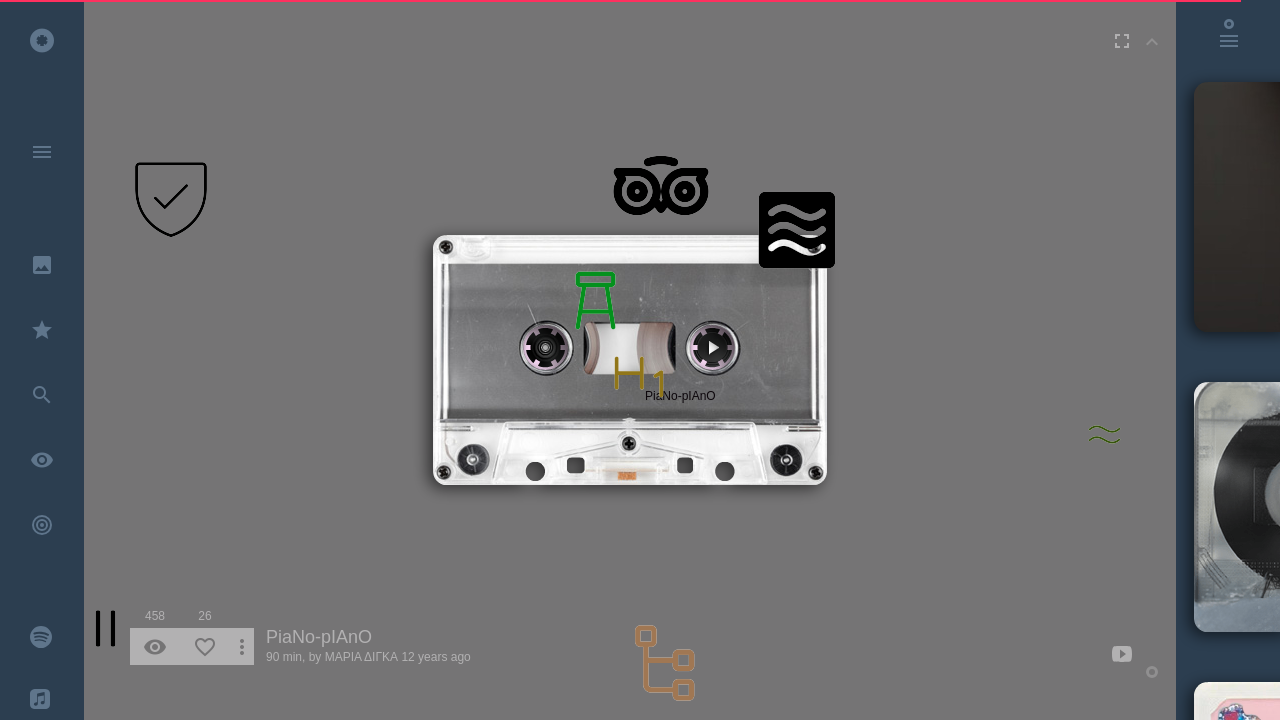 The height and width of the screenshot is (720, 1280). I want to click on indicates verified or secure status, so click(171, 195).